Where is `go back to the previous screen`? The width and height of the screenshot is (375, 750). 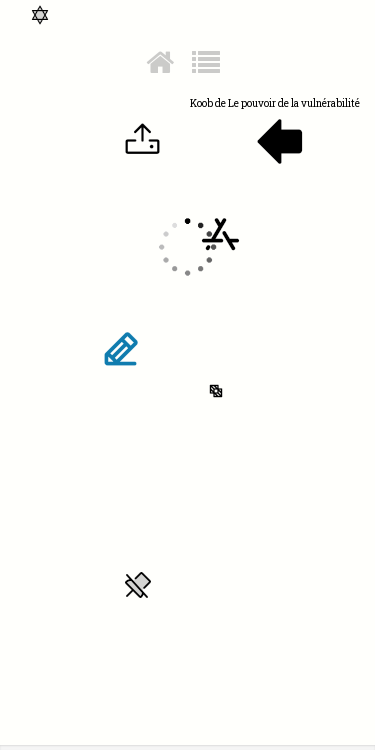
go back to the previous screen is located at coordinates (281, 141).